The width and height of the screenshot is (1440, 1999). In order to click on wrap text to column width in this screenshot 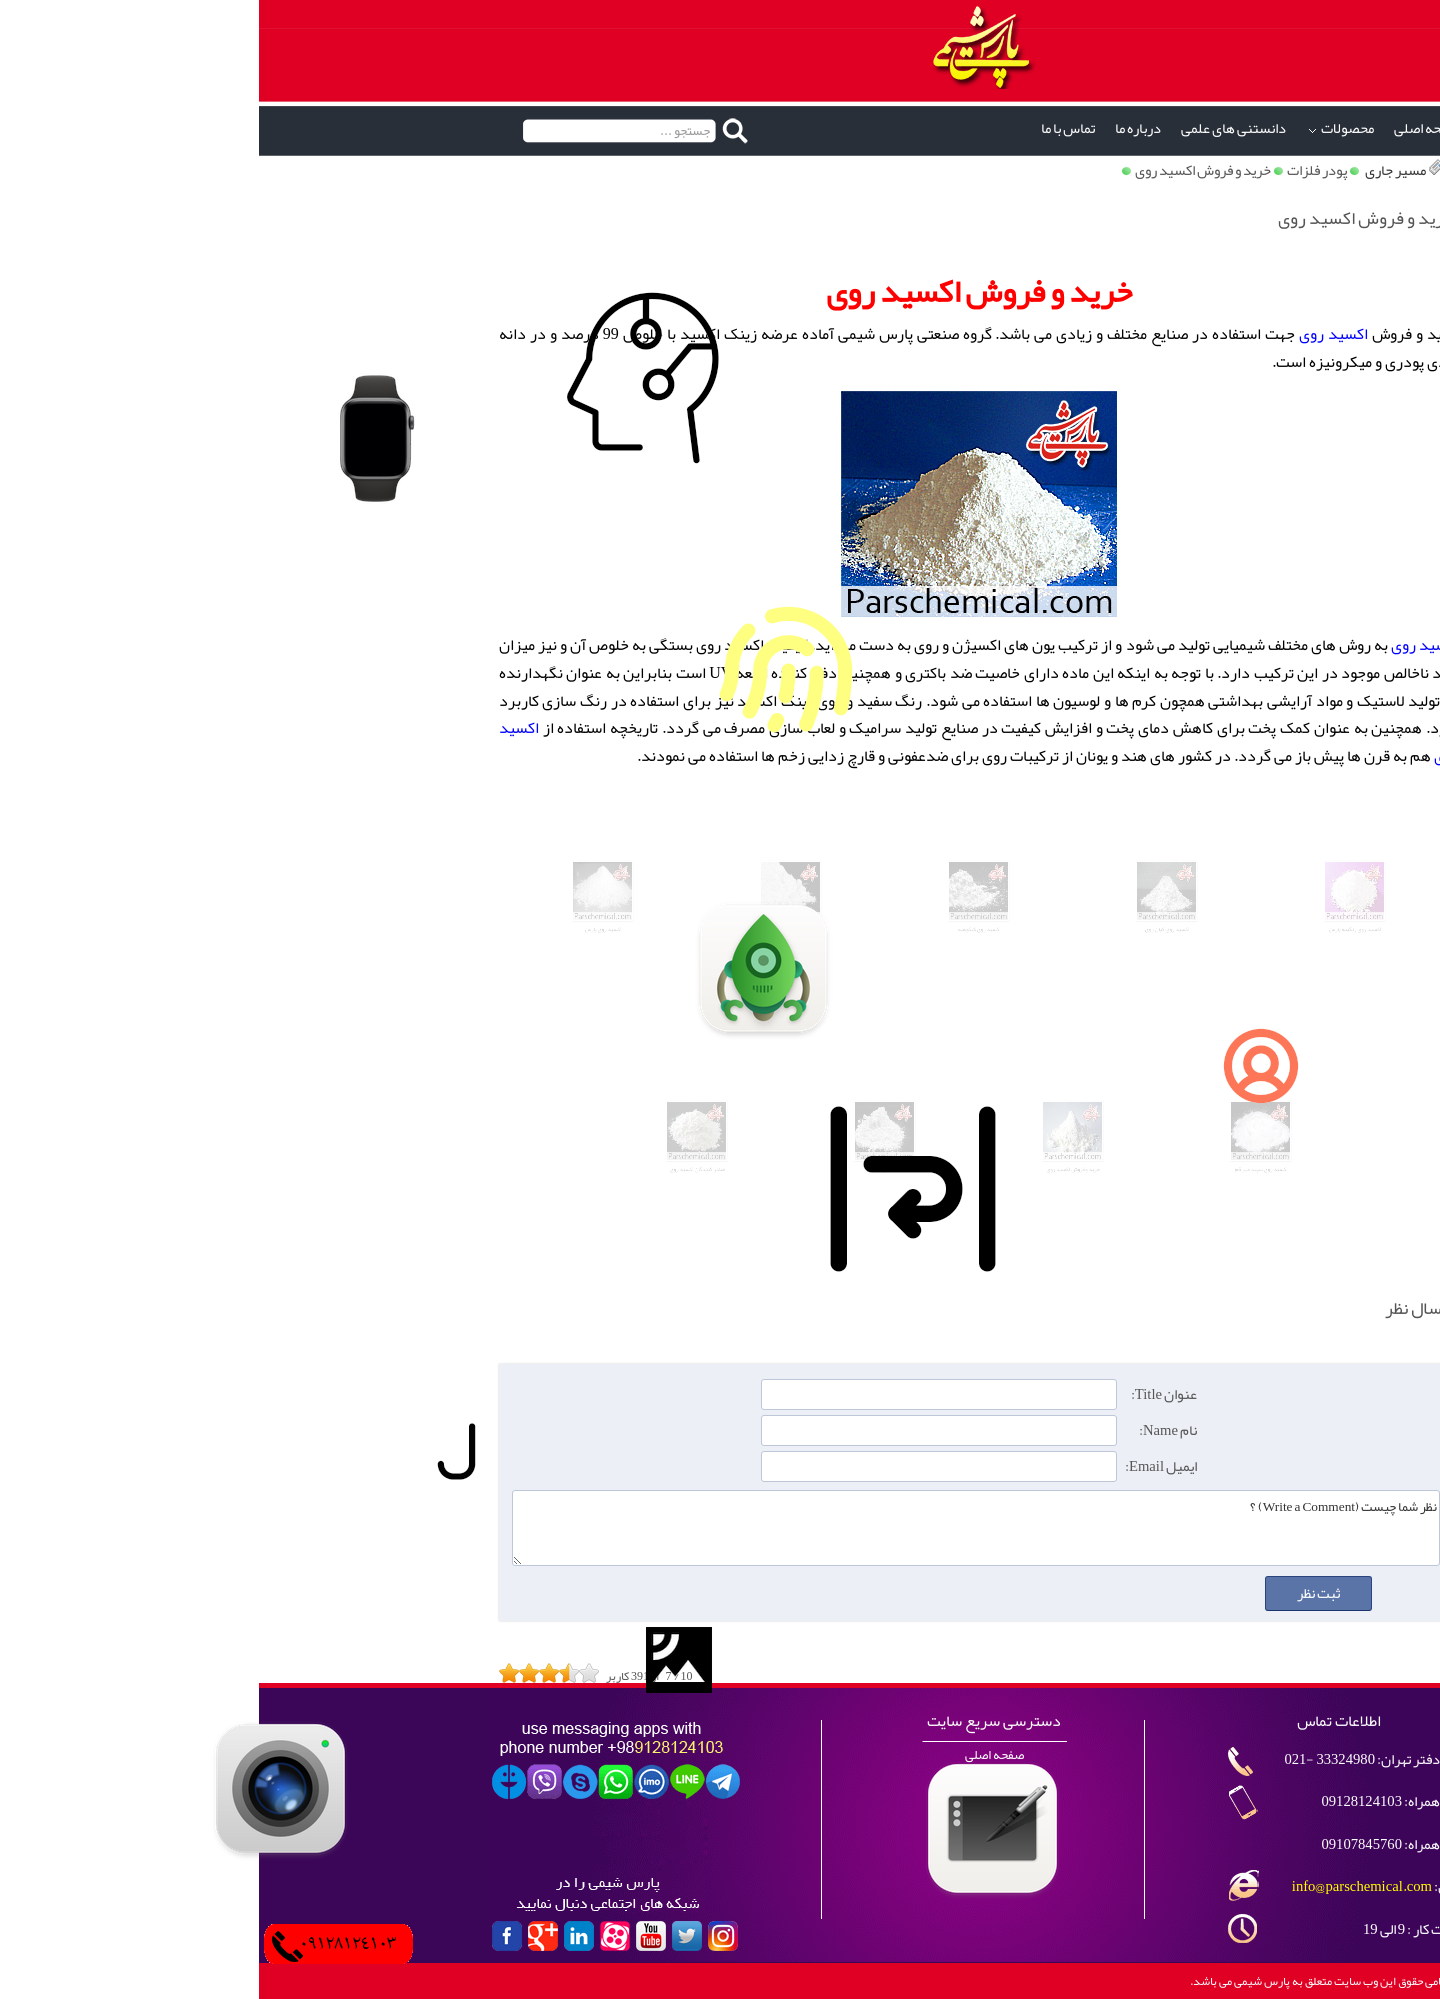, I will do `click(913, 1189)`.